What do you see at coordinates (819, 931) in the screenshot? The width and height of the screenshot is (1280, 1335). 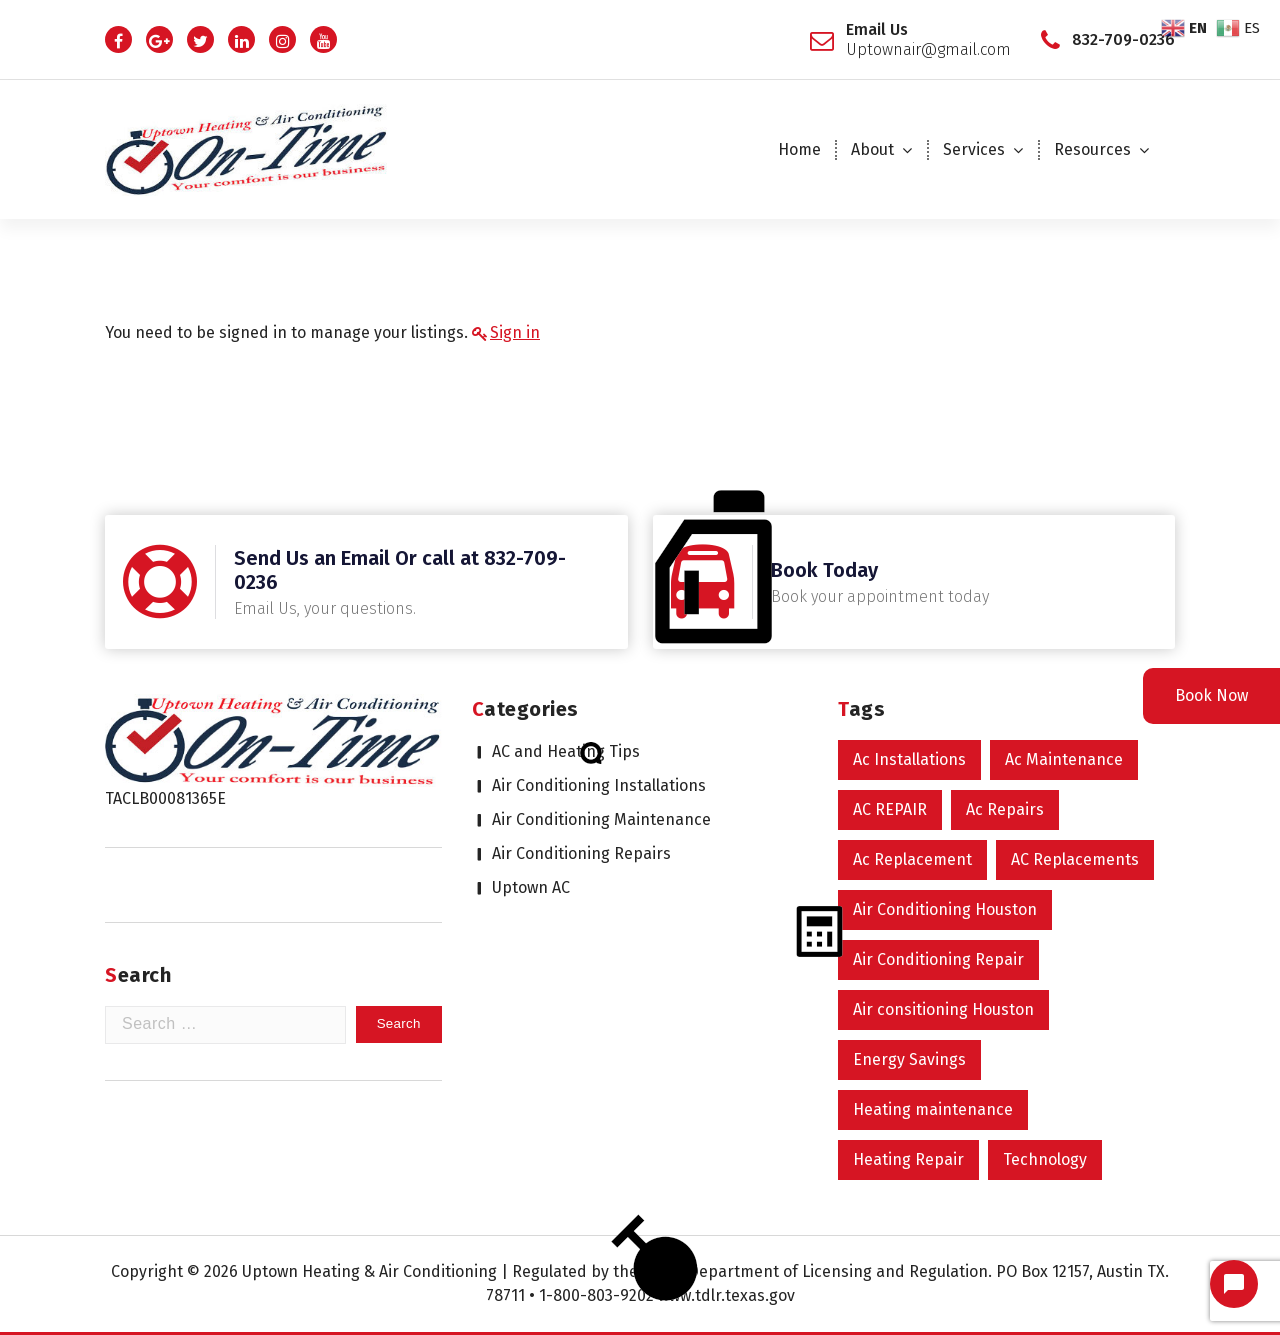 I see `open calculator app` at bounding box center [819, 931].